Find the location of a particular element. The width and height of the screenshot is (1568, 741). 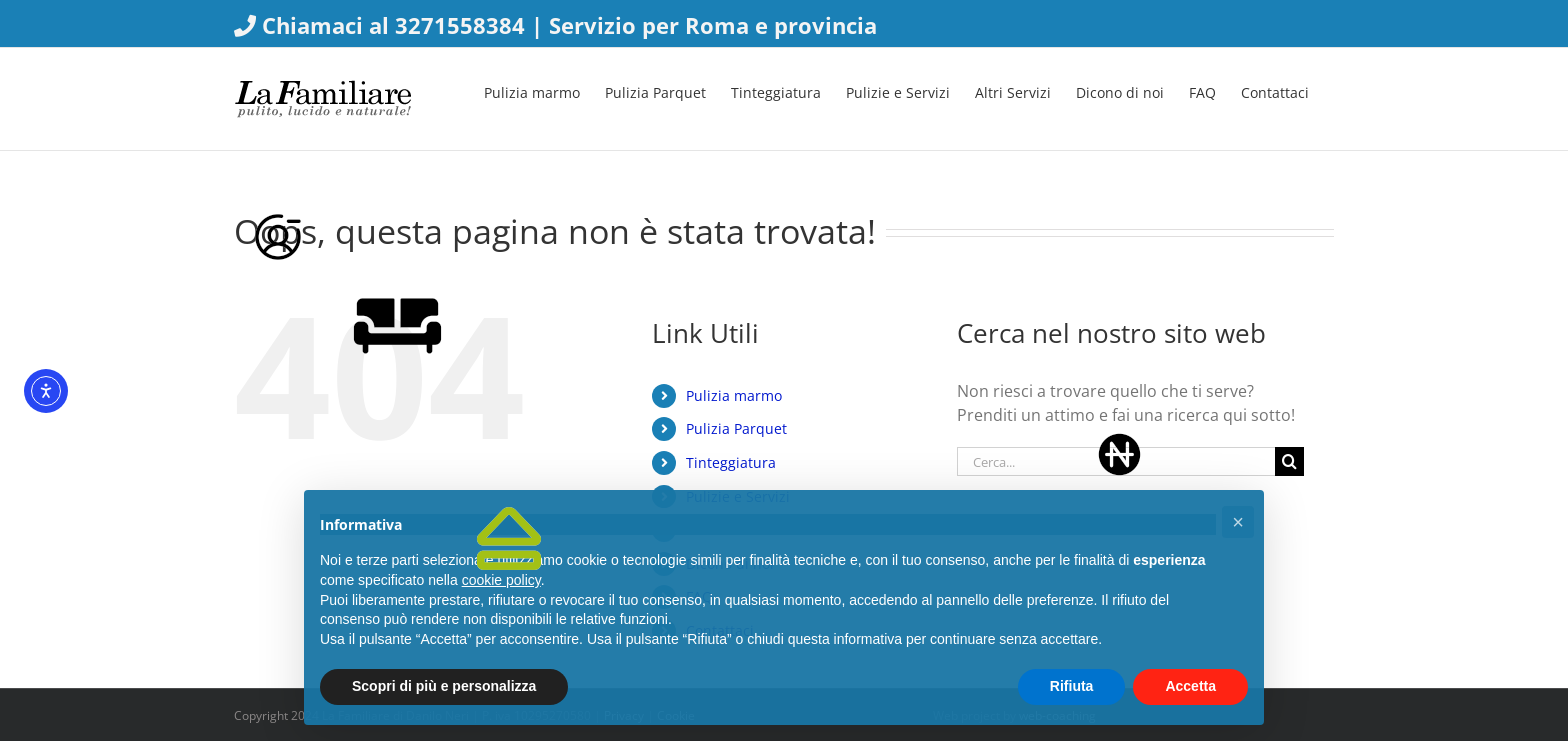

eject media or removable device is located at coordinates (509, 543).